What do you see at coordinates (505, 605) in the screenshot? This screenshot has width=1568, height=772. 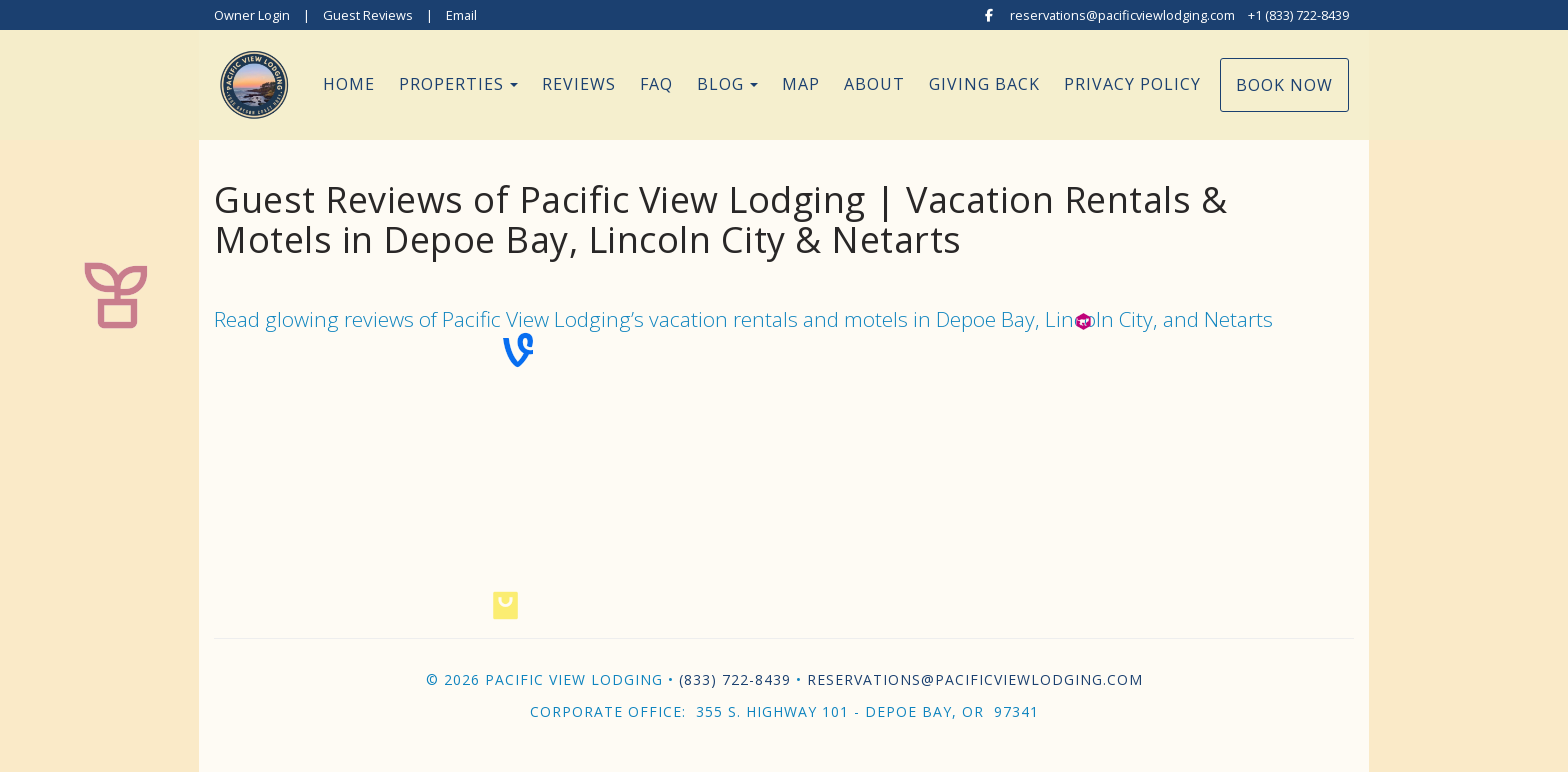 I see `view your shopping bag` at bounding box center [505, 605].